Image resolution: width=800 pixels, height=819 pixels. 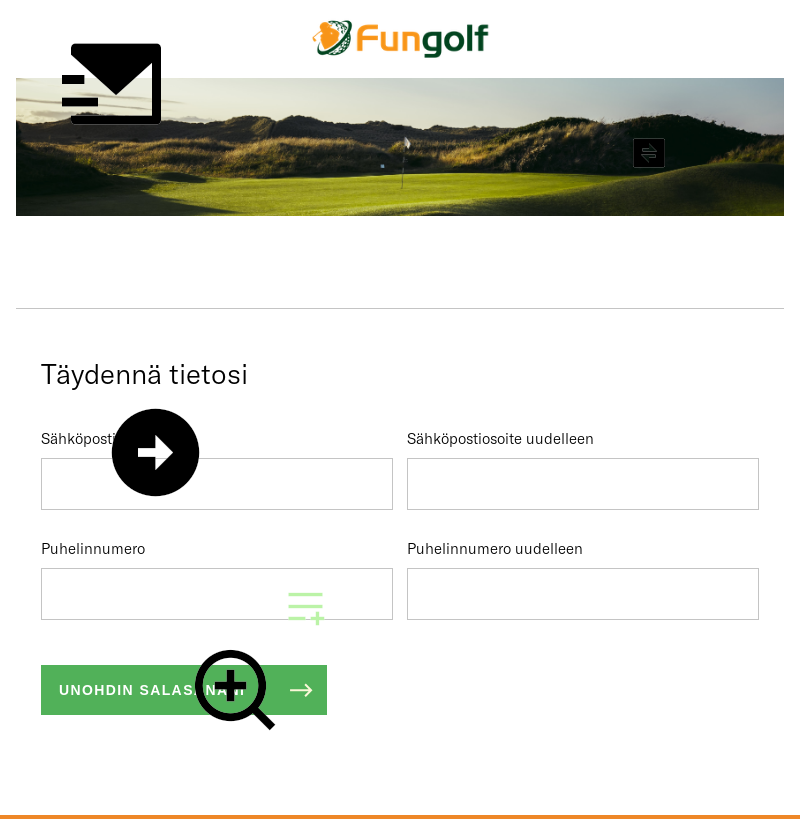 What do you see at coordinates (234, 689) in the screenshot?
I see `zoom in on content` at bounding box center [234, 689].